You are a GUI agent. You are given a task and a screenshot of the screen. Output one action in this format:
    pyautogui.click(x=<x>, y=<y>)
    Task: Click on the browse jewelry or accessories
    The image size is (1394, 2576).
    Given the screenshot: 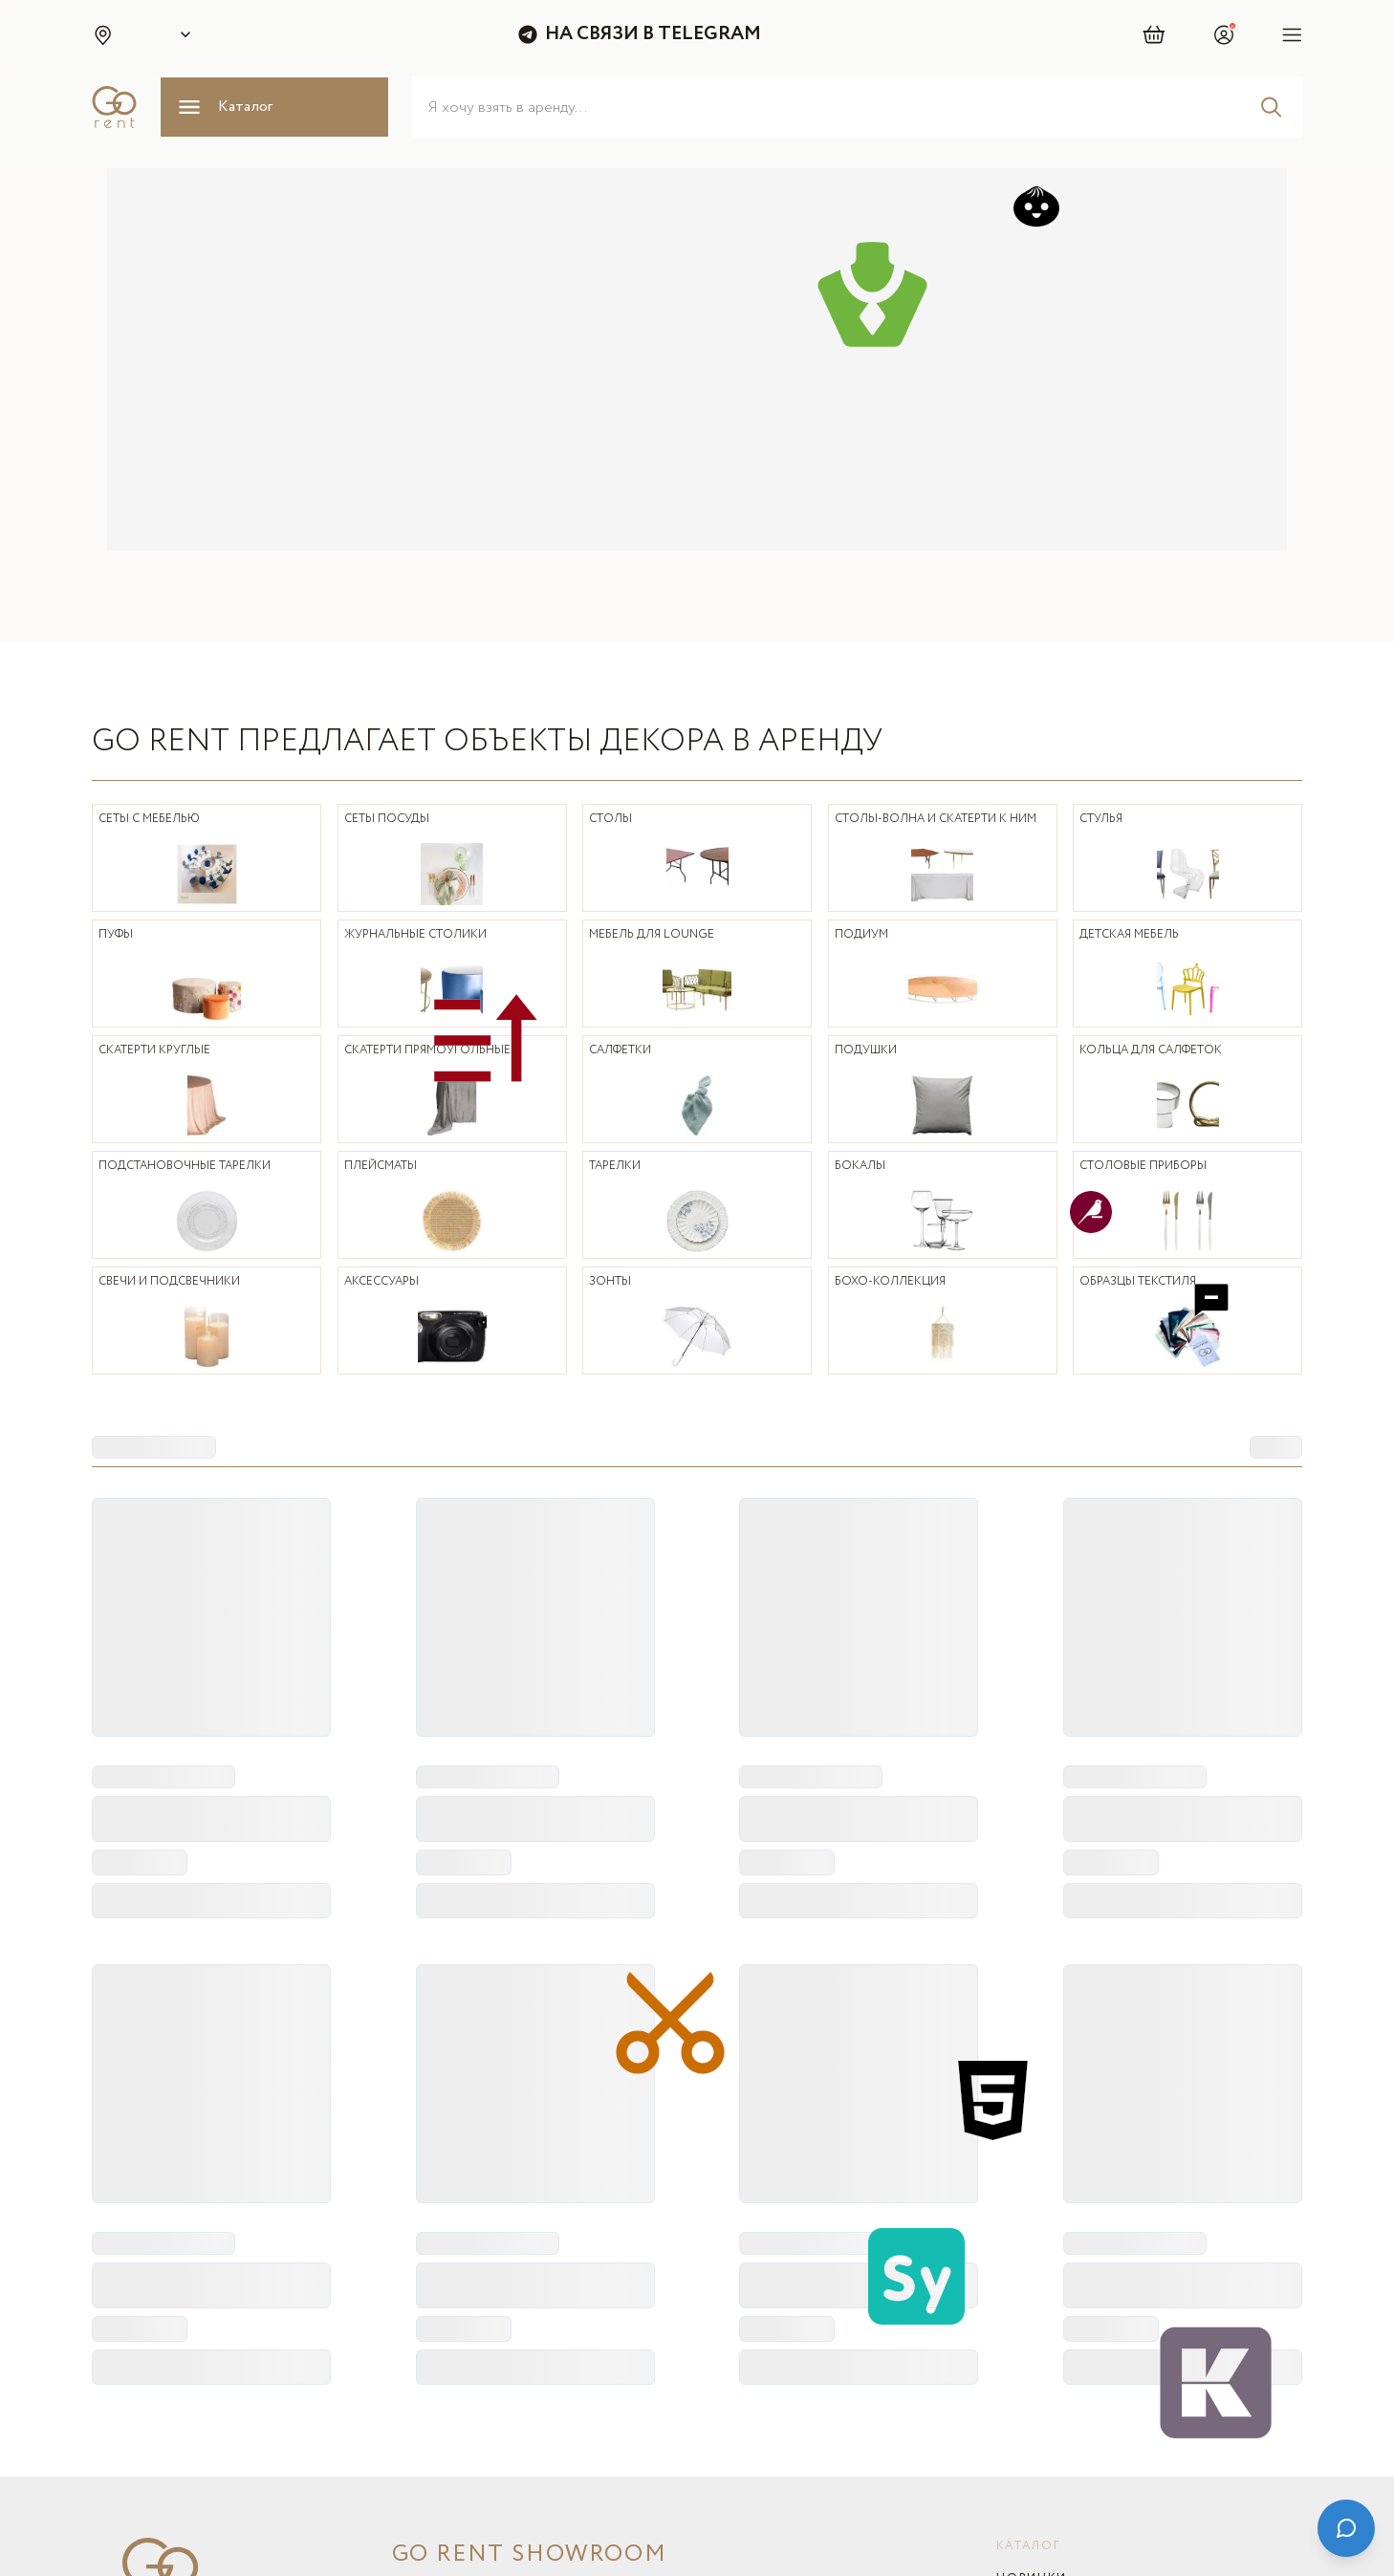 What is the action you would take?
    pyautogui.click(x=872, y=297)
    